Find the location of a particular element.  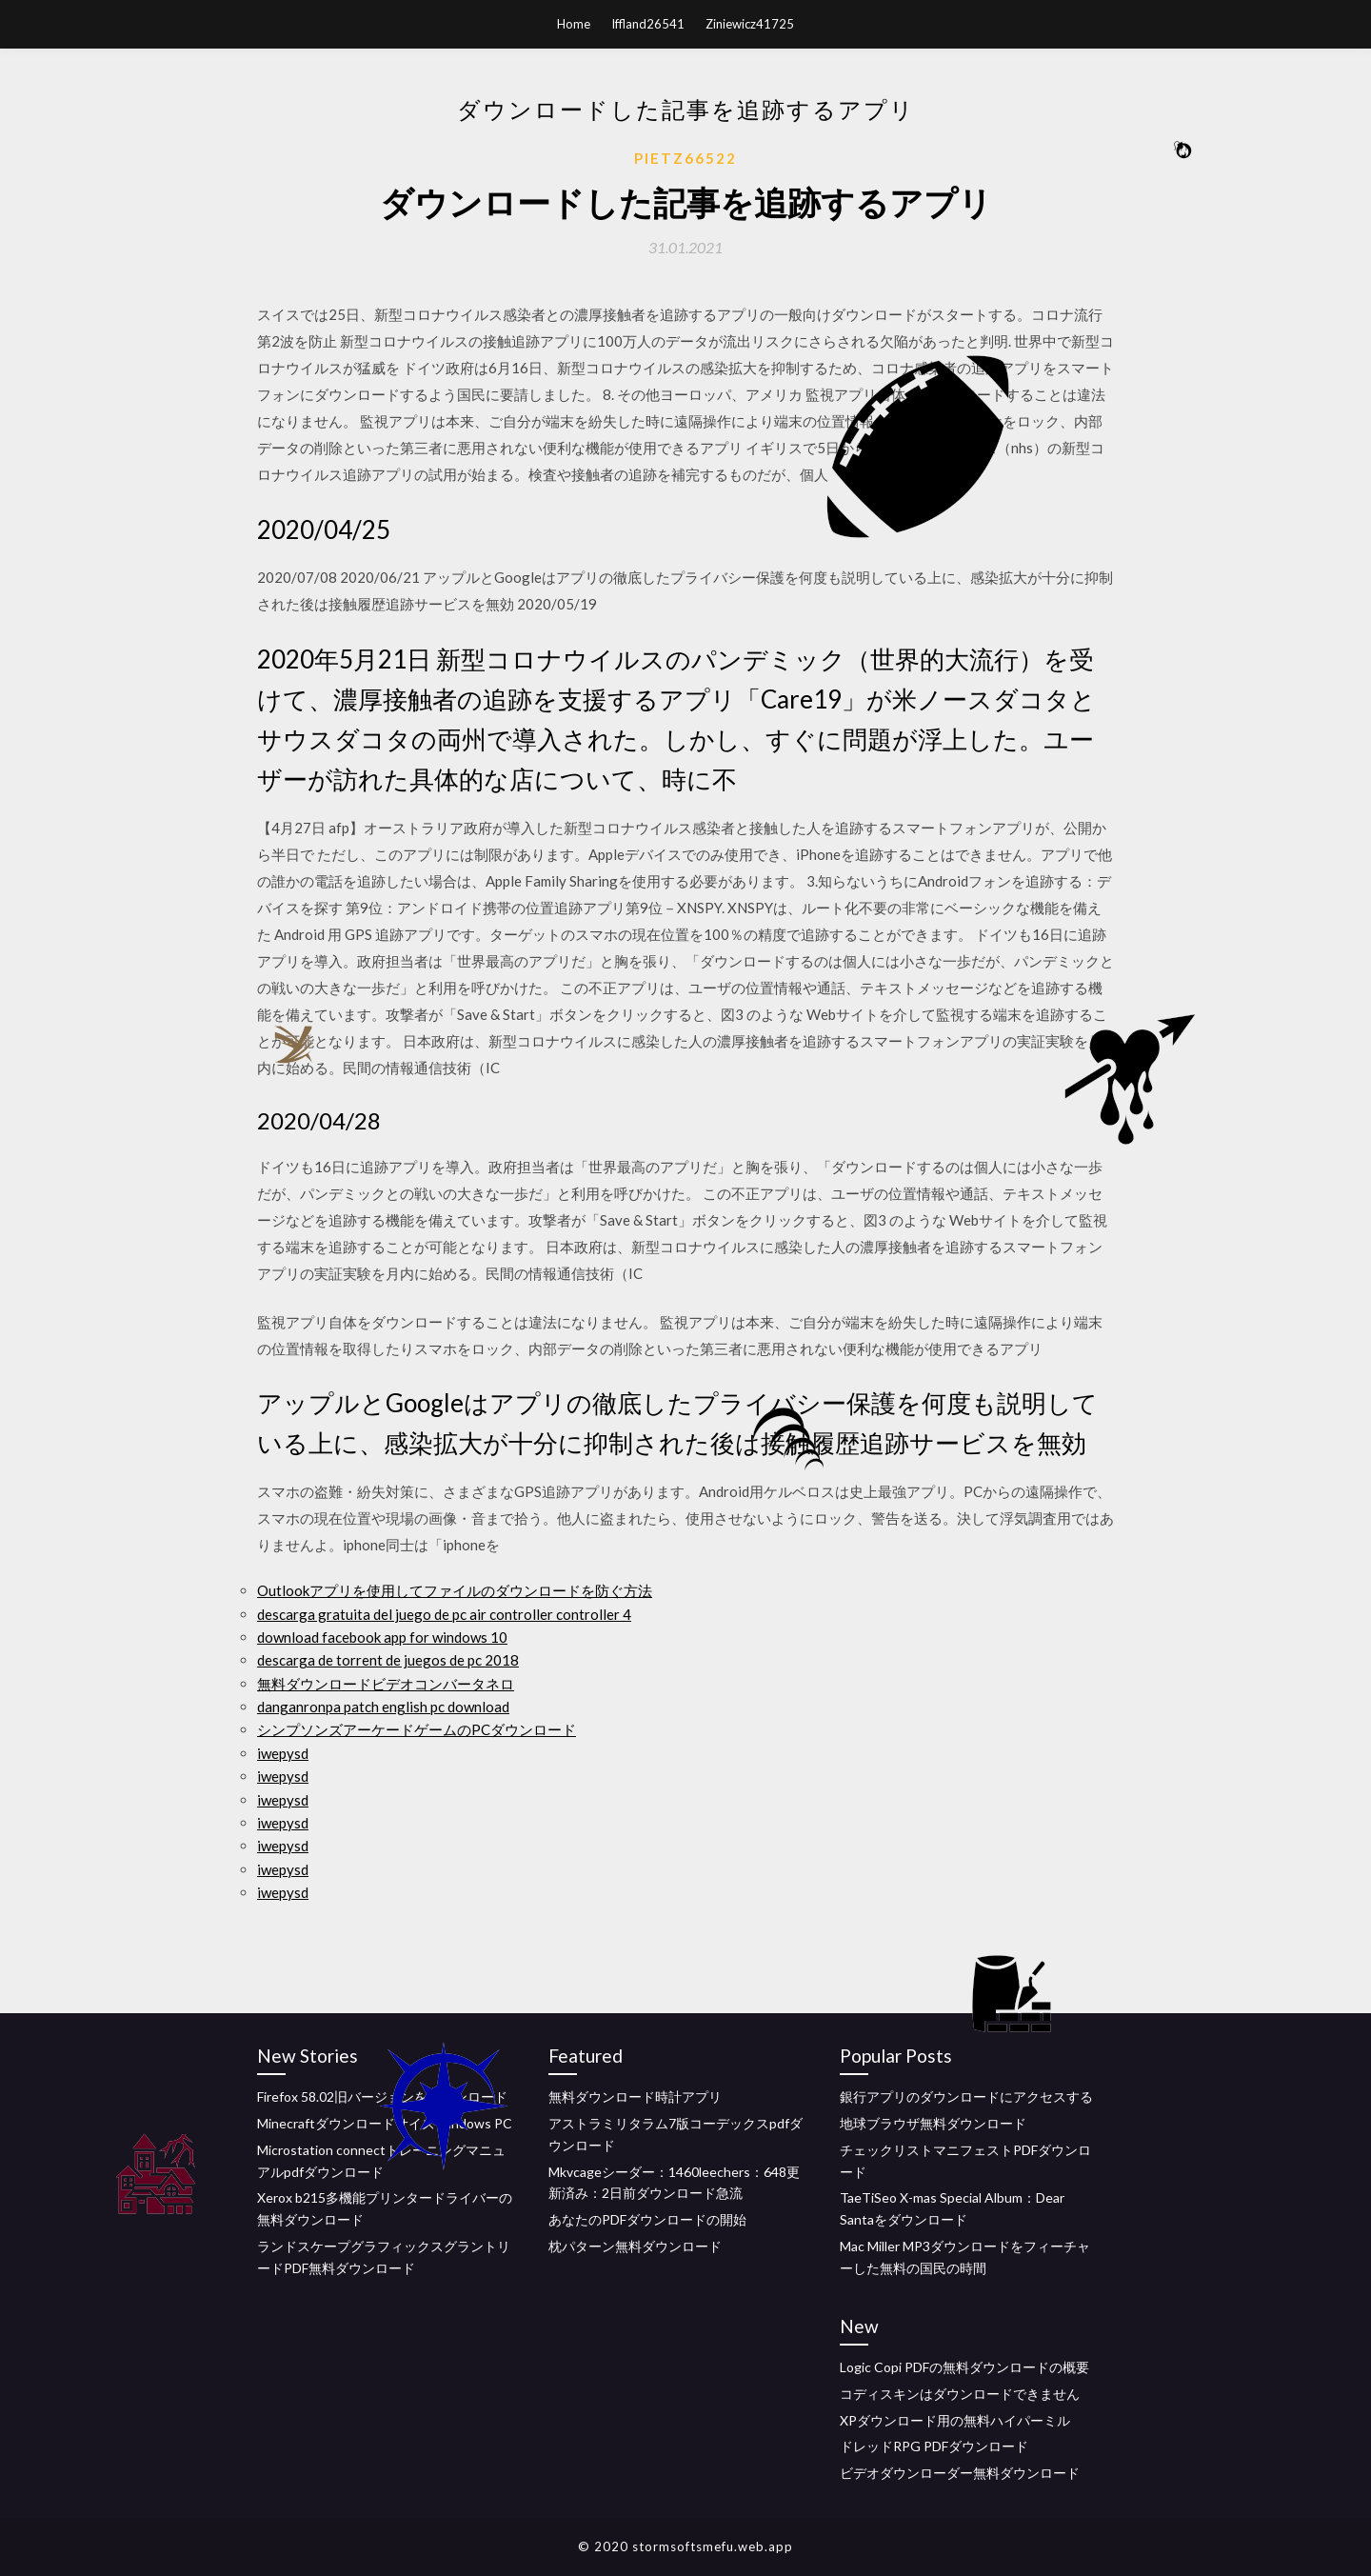

access haunted house level or spooky game area is located at coordinates (155, 2173).